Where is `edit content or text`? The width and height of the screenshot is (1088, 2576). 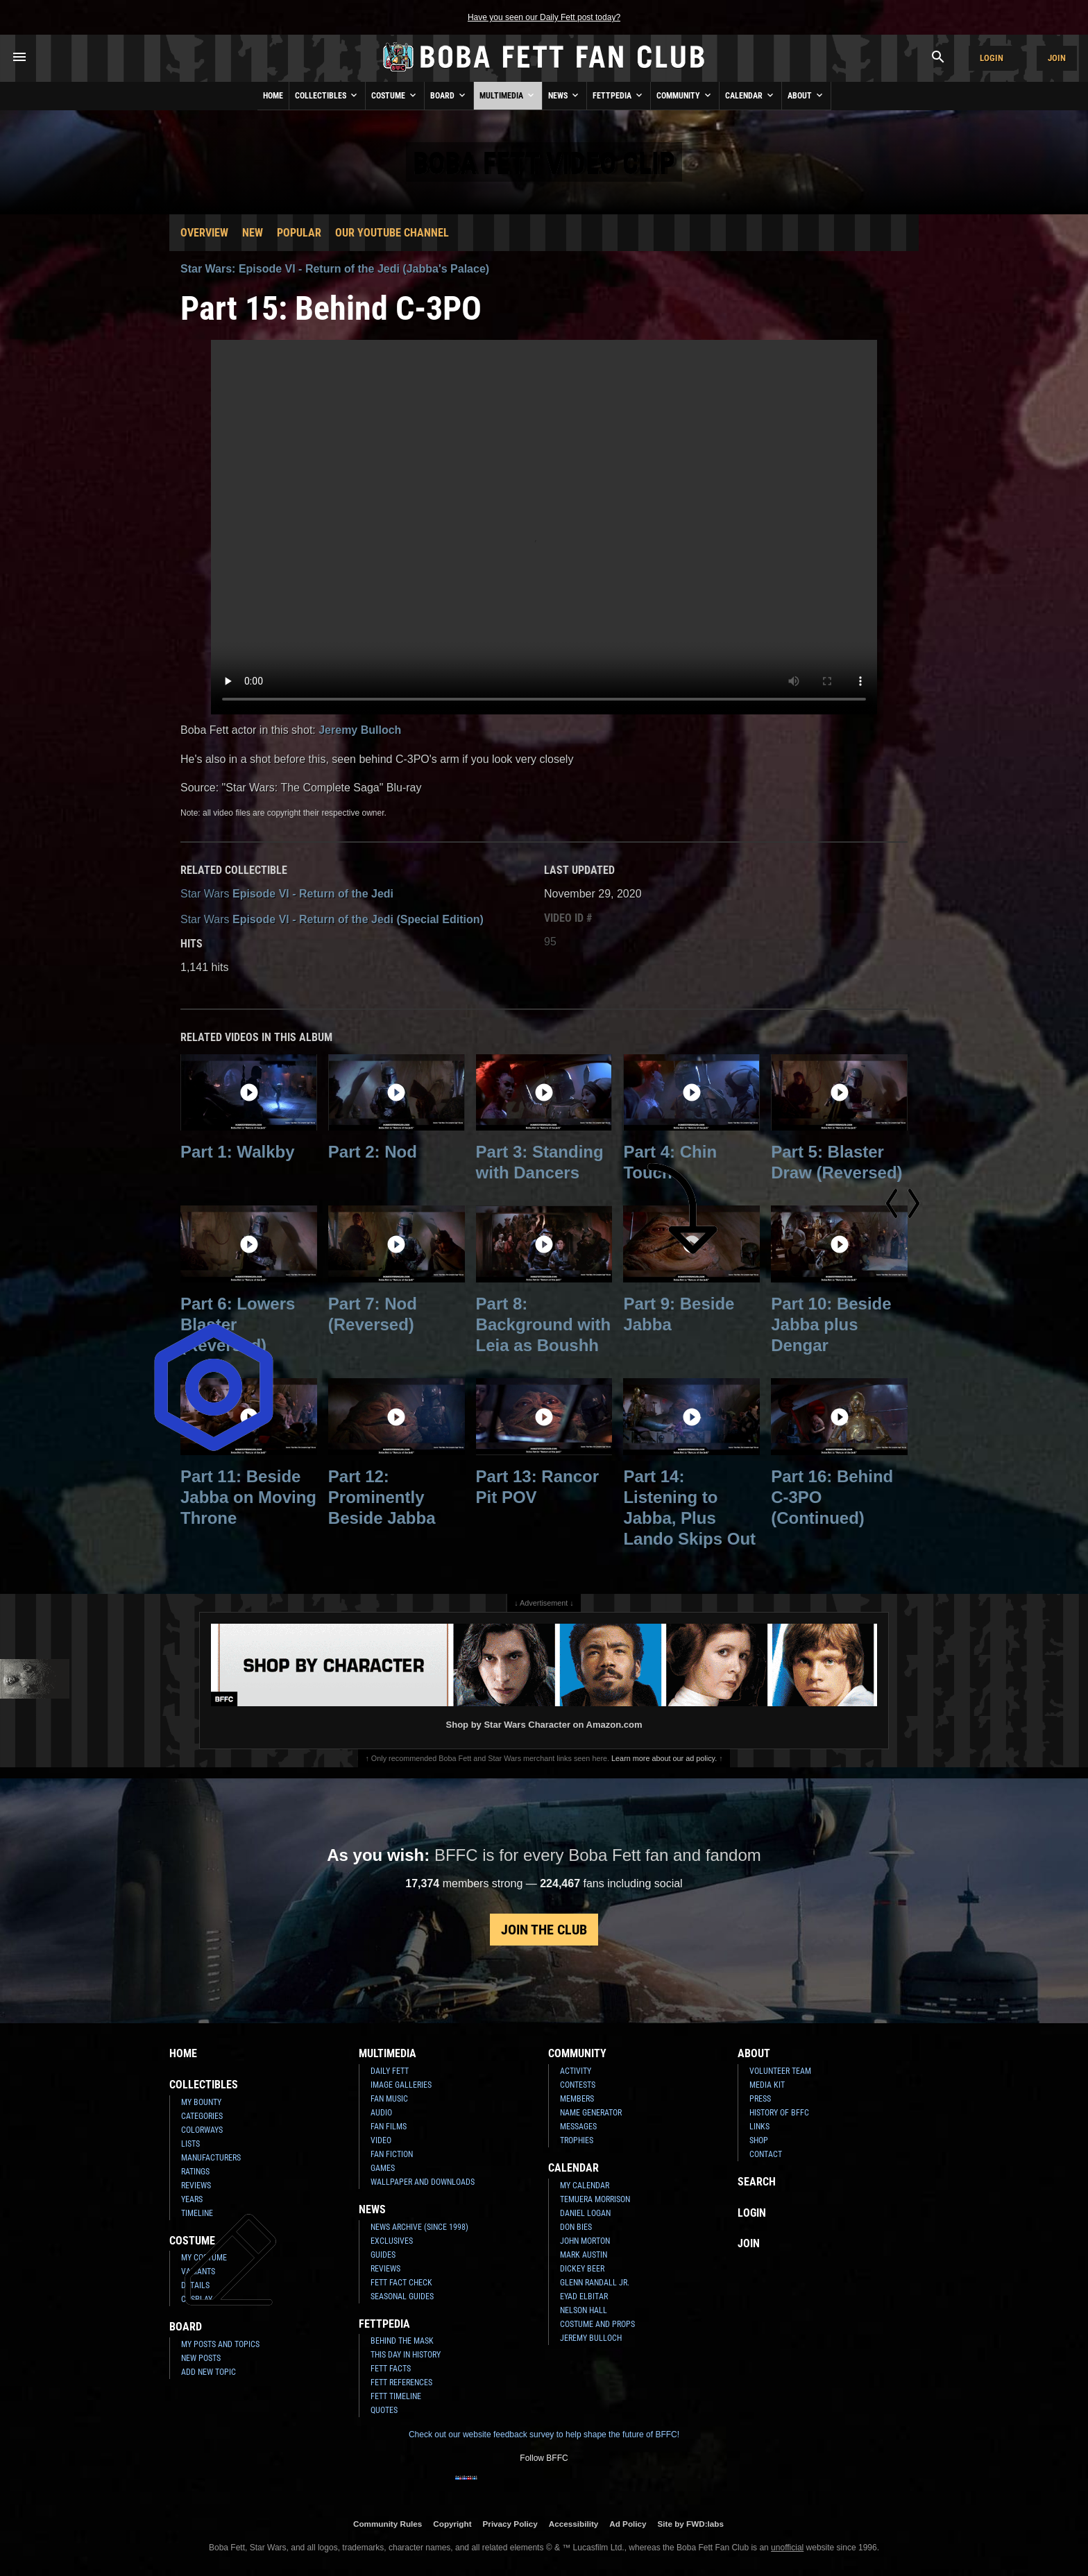
edit content or text is located at coordinates (228, 2261).